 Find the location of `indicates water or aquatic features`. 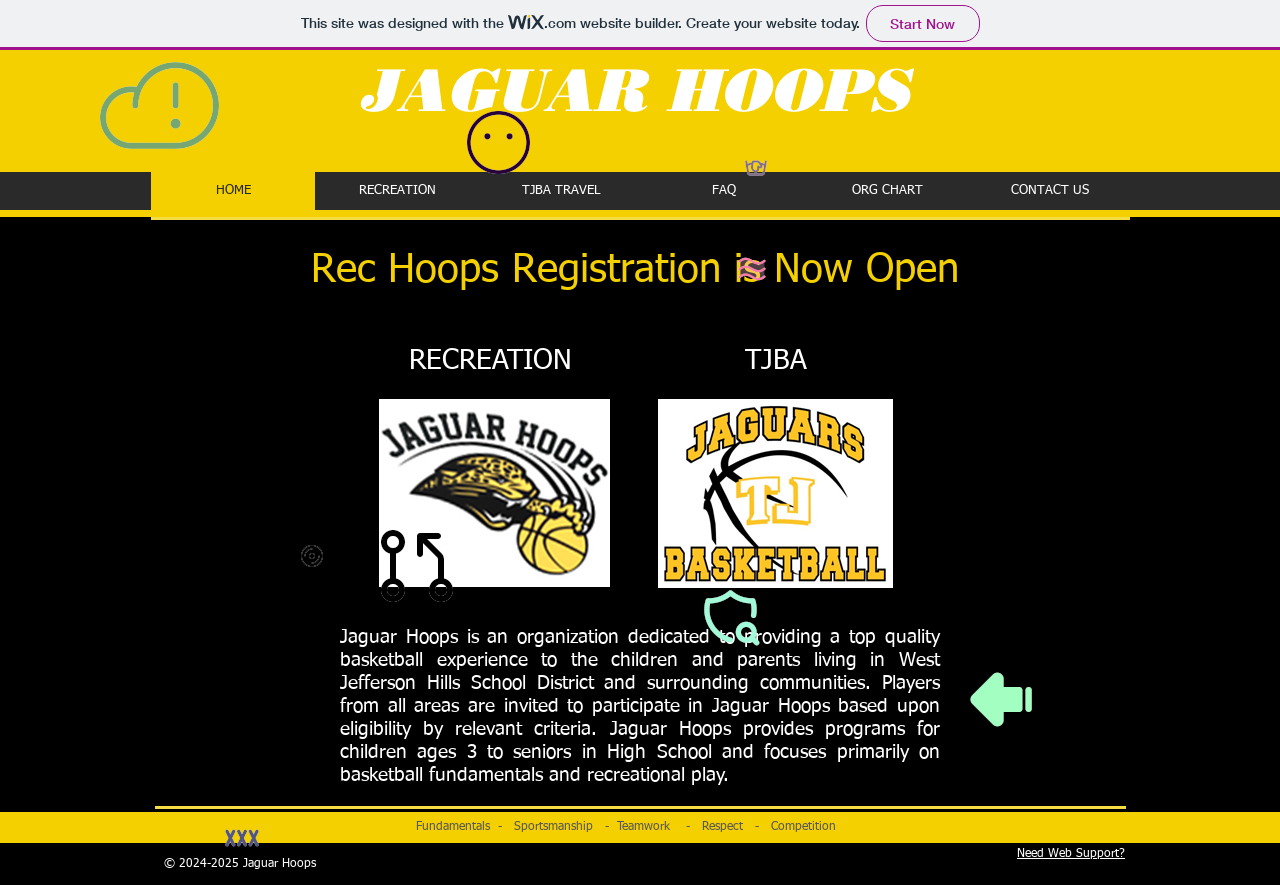

indicates water or aquatic features is located at coordinates (752, 269).